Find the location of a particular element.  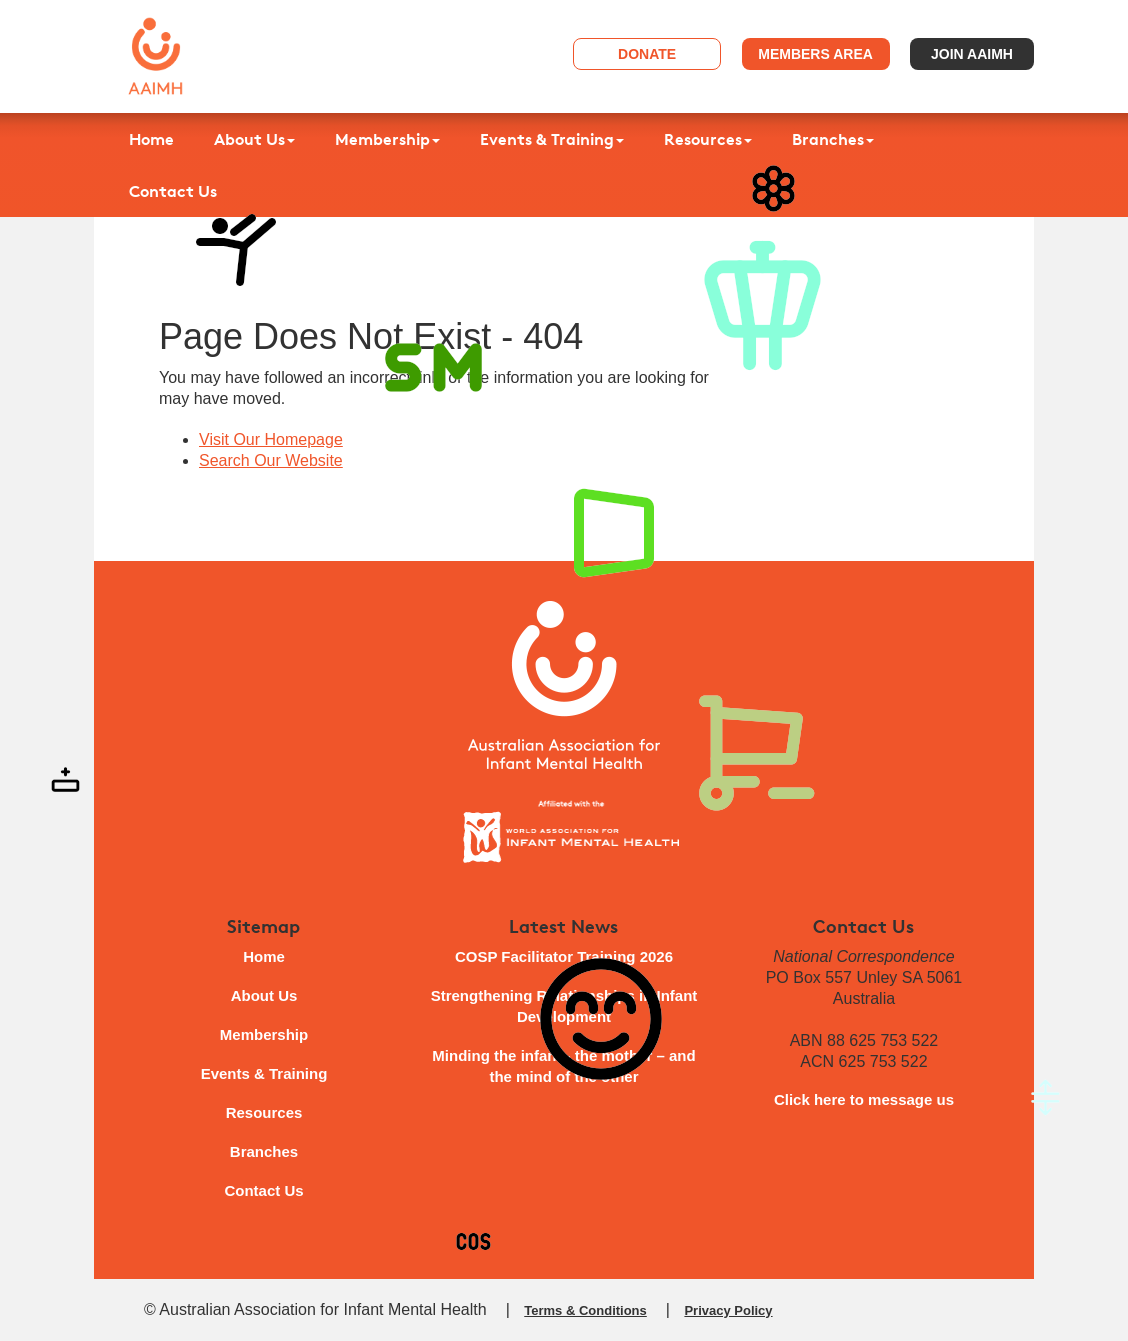

access cosine function in calculator is located at coordinates (473, 1241).